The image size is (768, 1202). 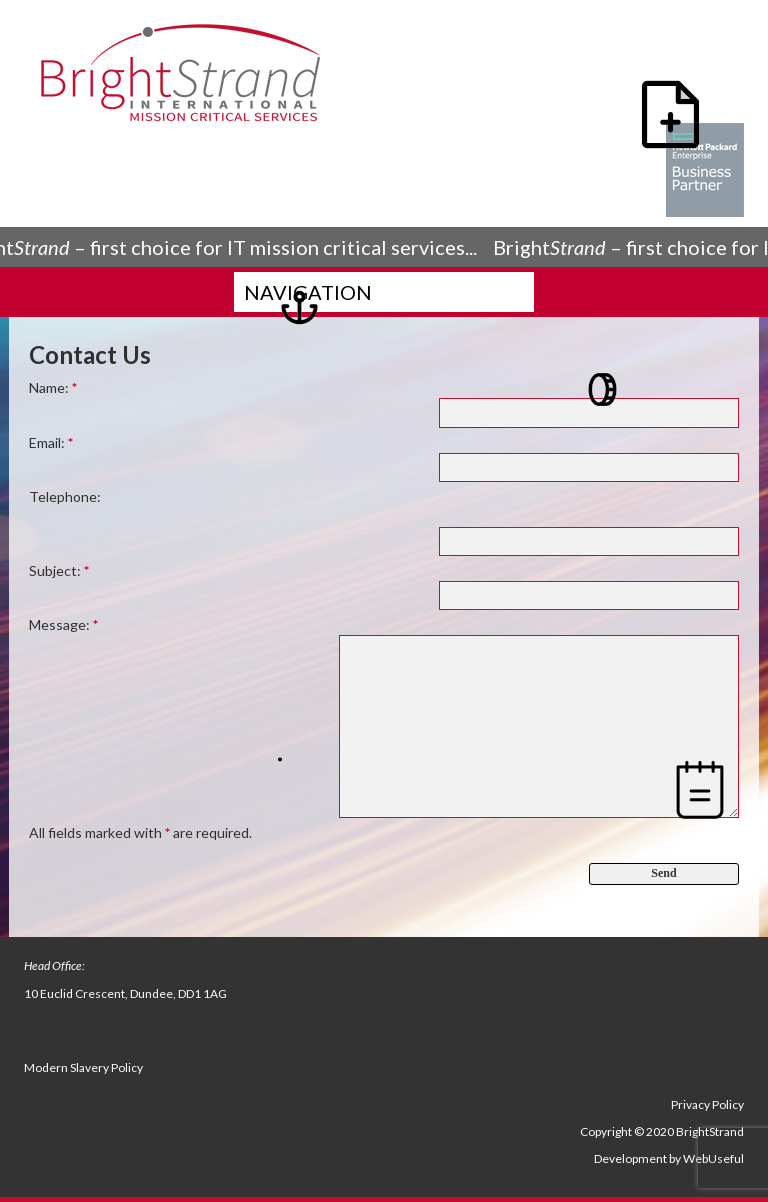 What do you see at coordinates (299, 307) in the screenshot?
I see `navigate to anchor point or bookmark` at bounding box center [299, 307].